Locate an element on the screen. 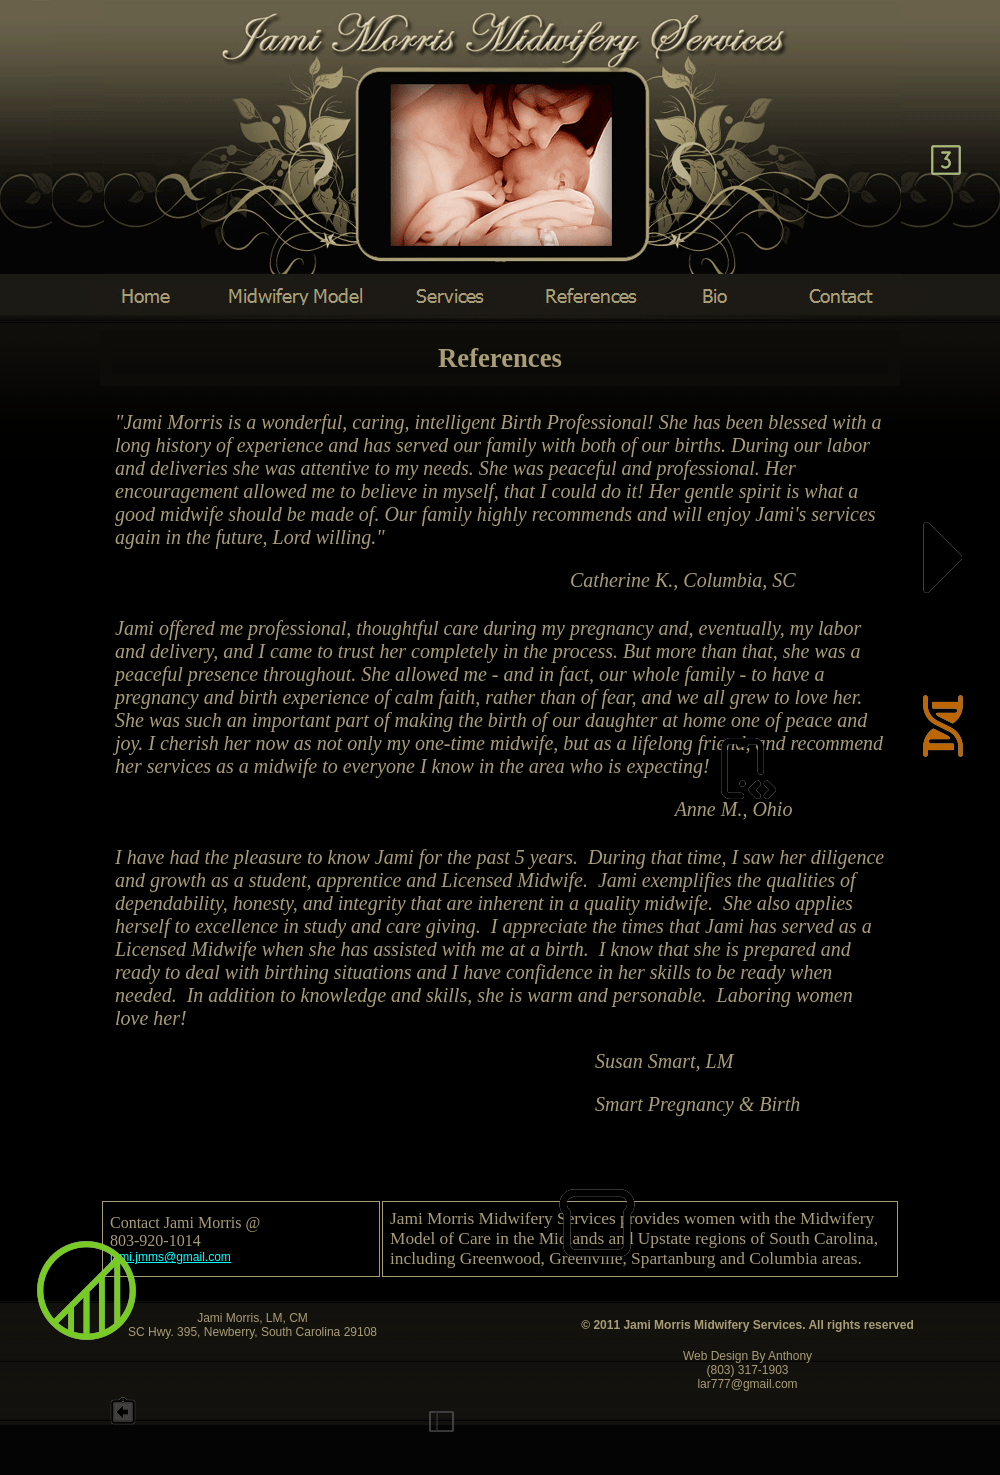  step 3 in a numbered sequence or process is located at coordinates (946, 160).